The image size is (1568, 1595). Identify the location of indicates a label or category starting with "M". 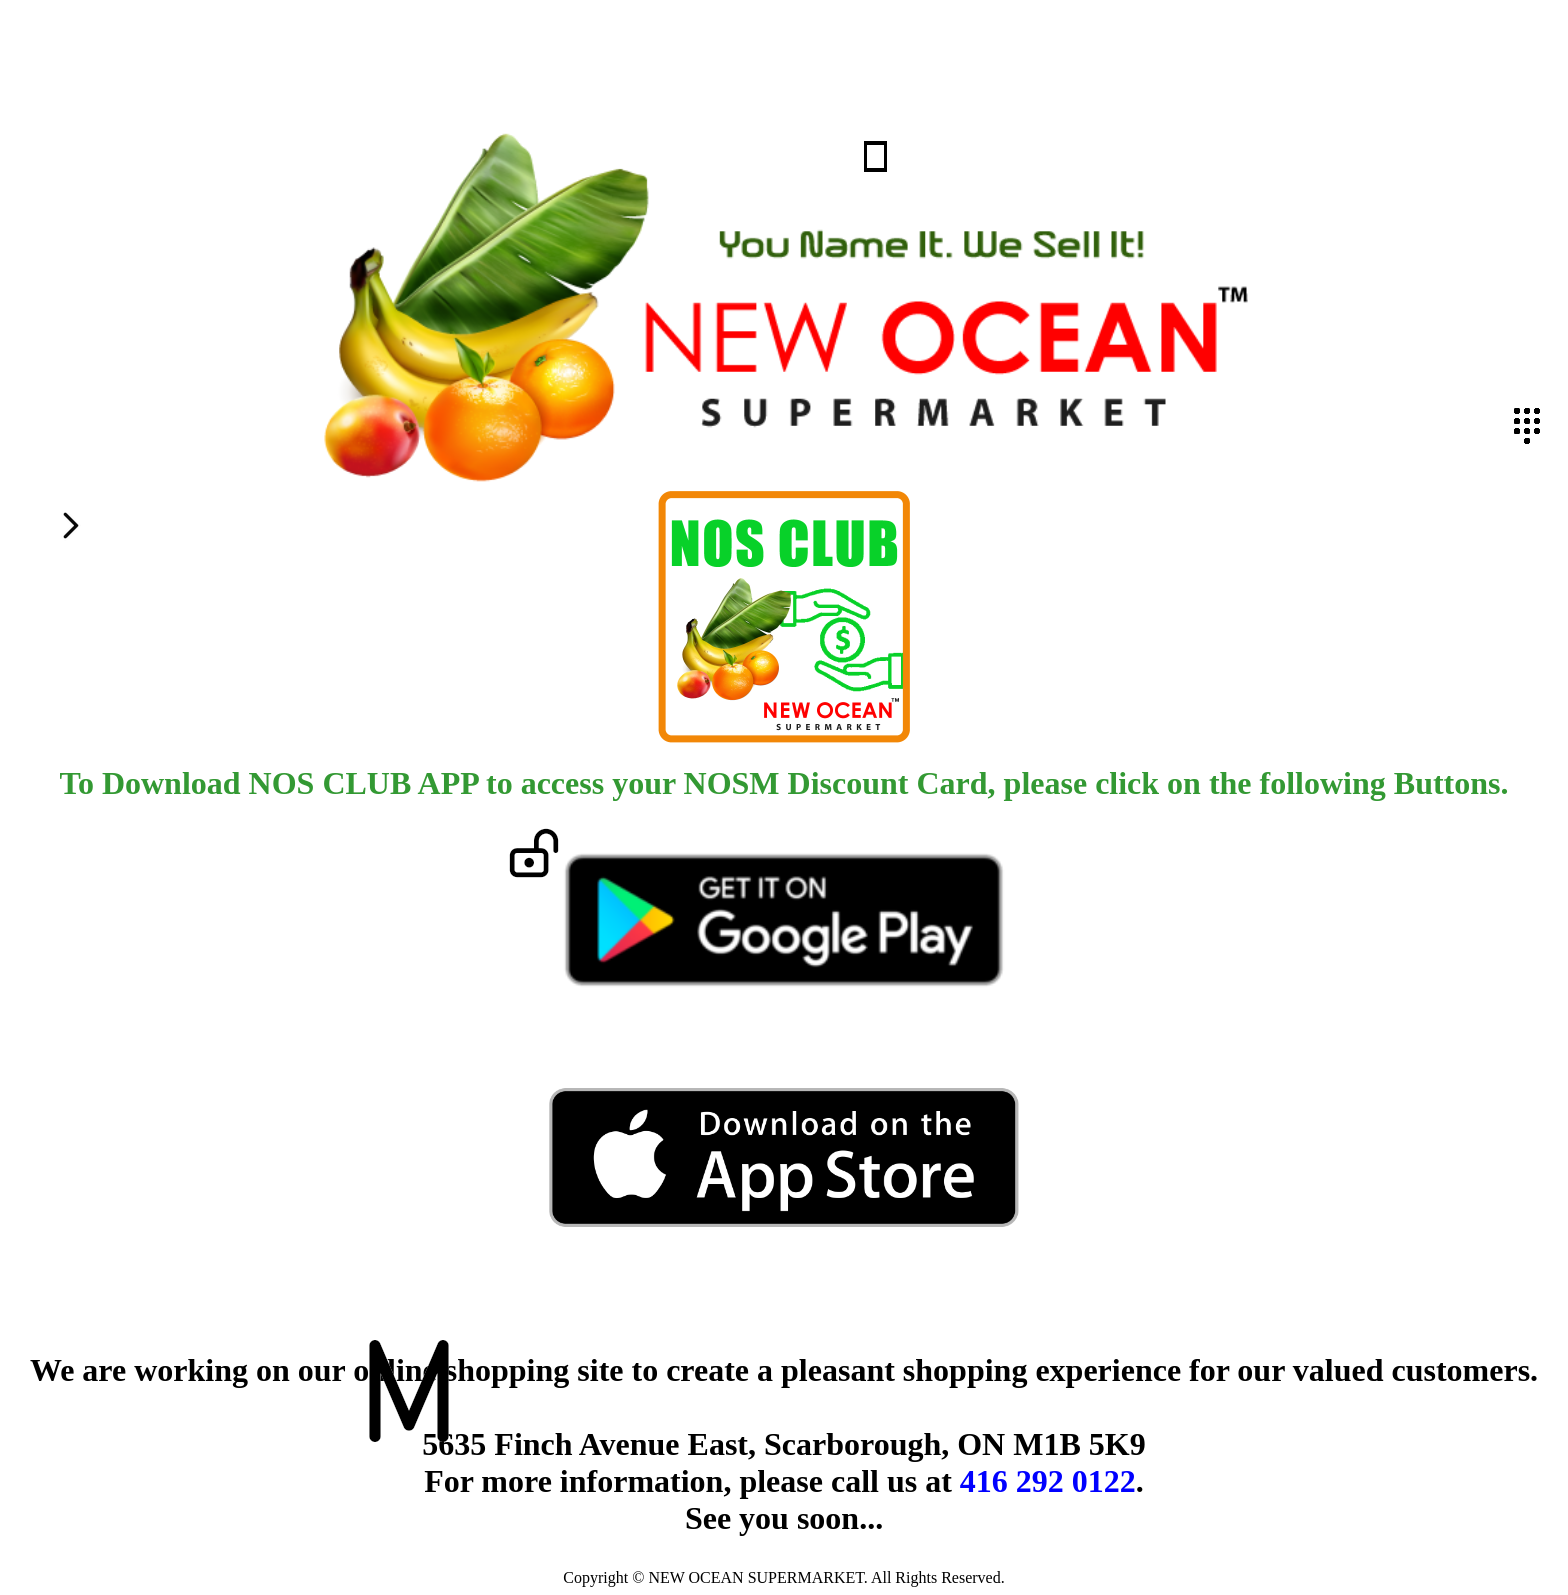
(409, 1391).